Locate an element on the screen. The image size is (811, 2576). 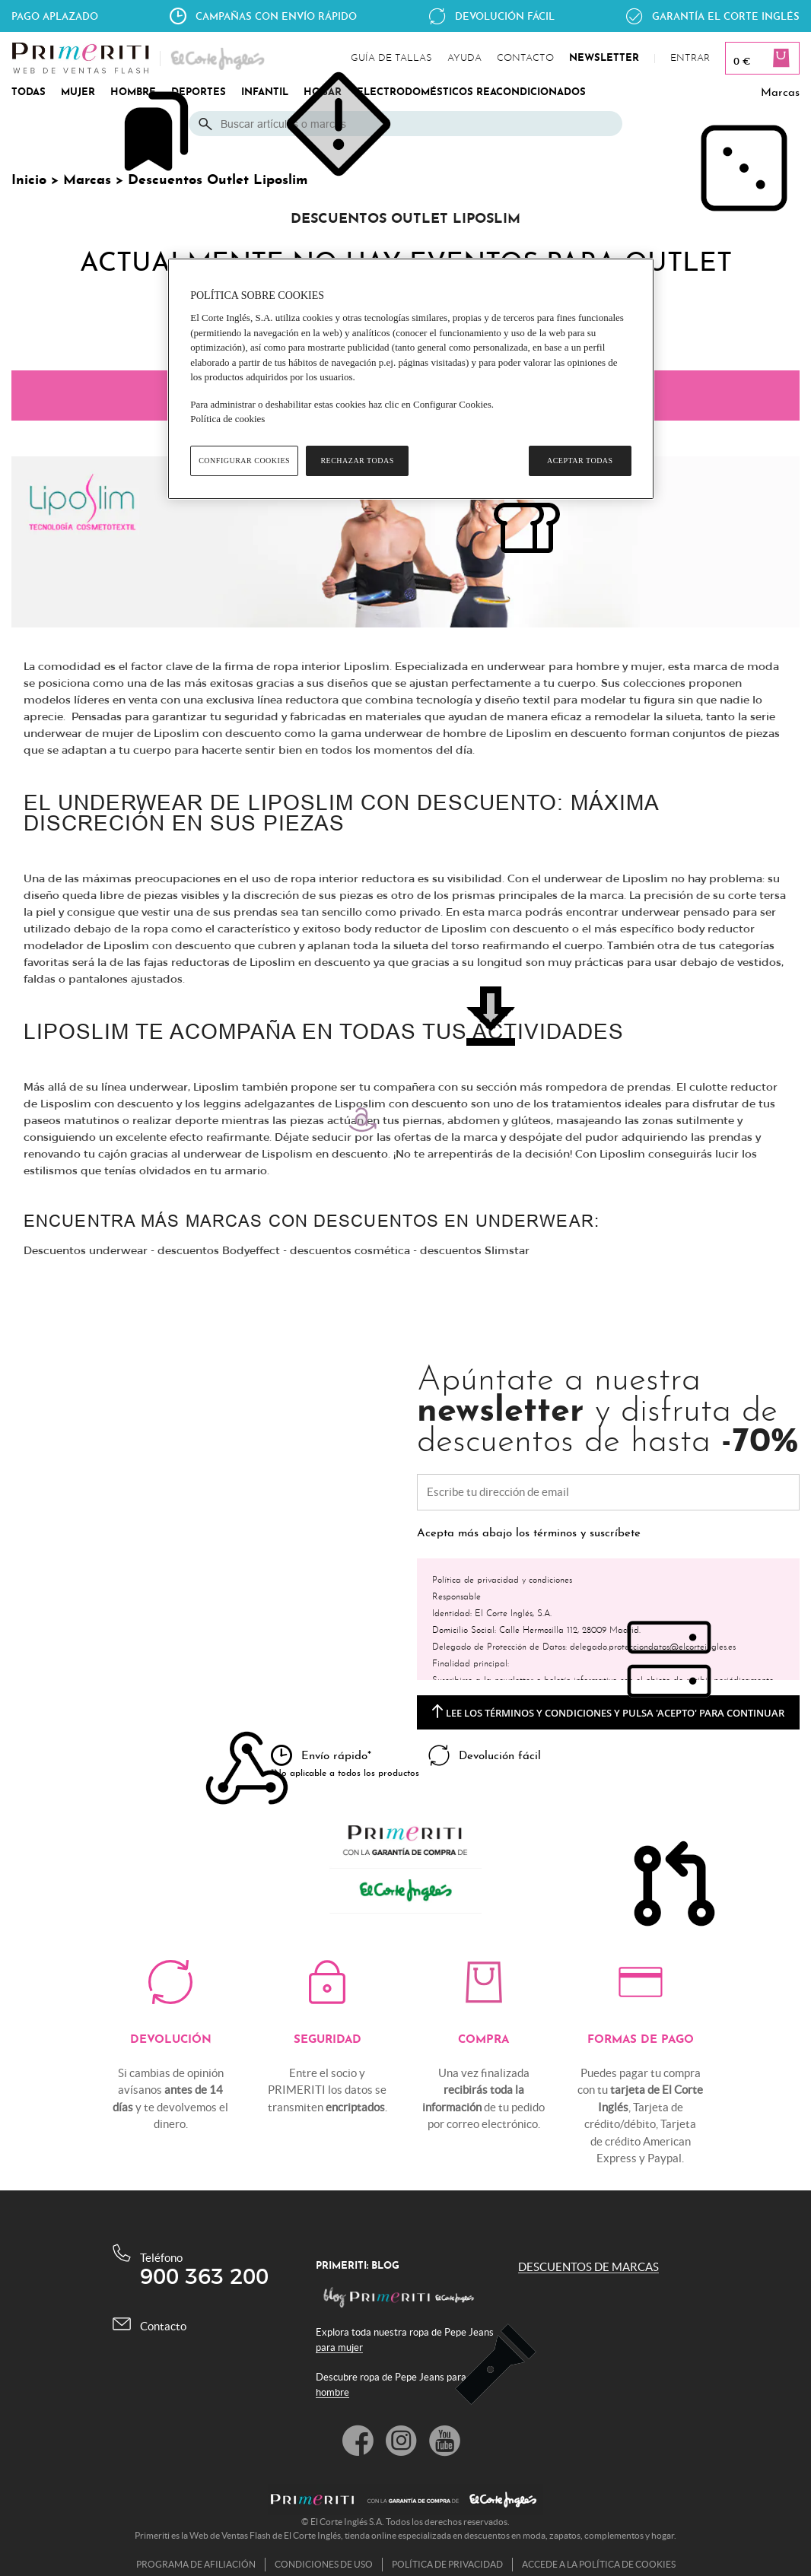
toggle flashlight on/off is located at coordinates (495, 2364).